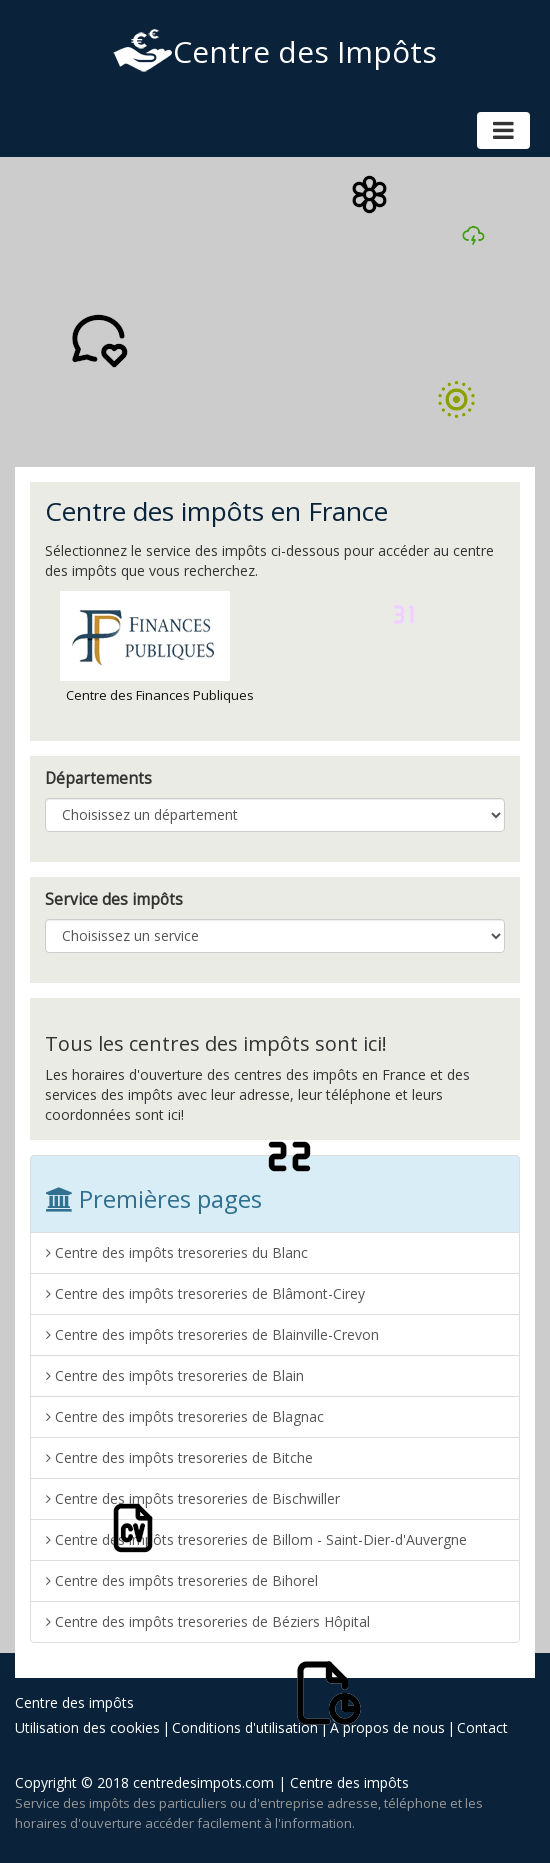 The width and height of the screenshot is (550, 1863). Describe the element at coordinates (329, 1693) in the screenshot. I see `view file analytics or report` at that location.